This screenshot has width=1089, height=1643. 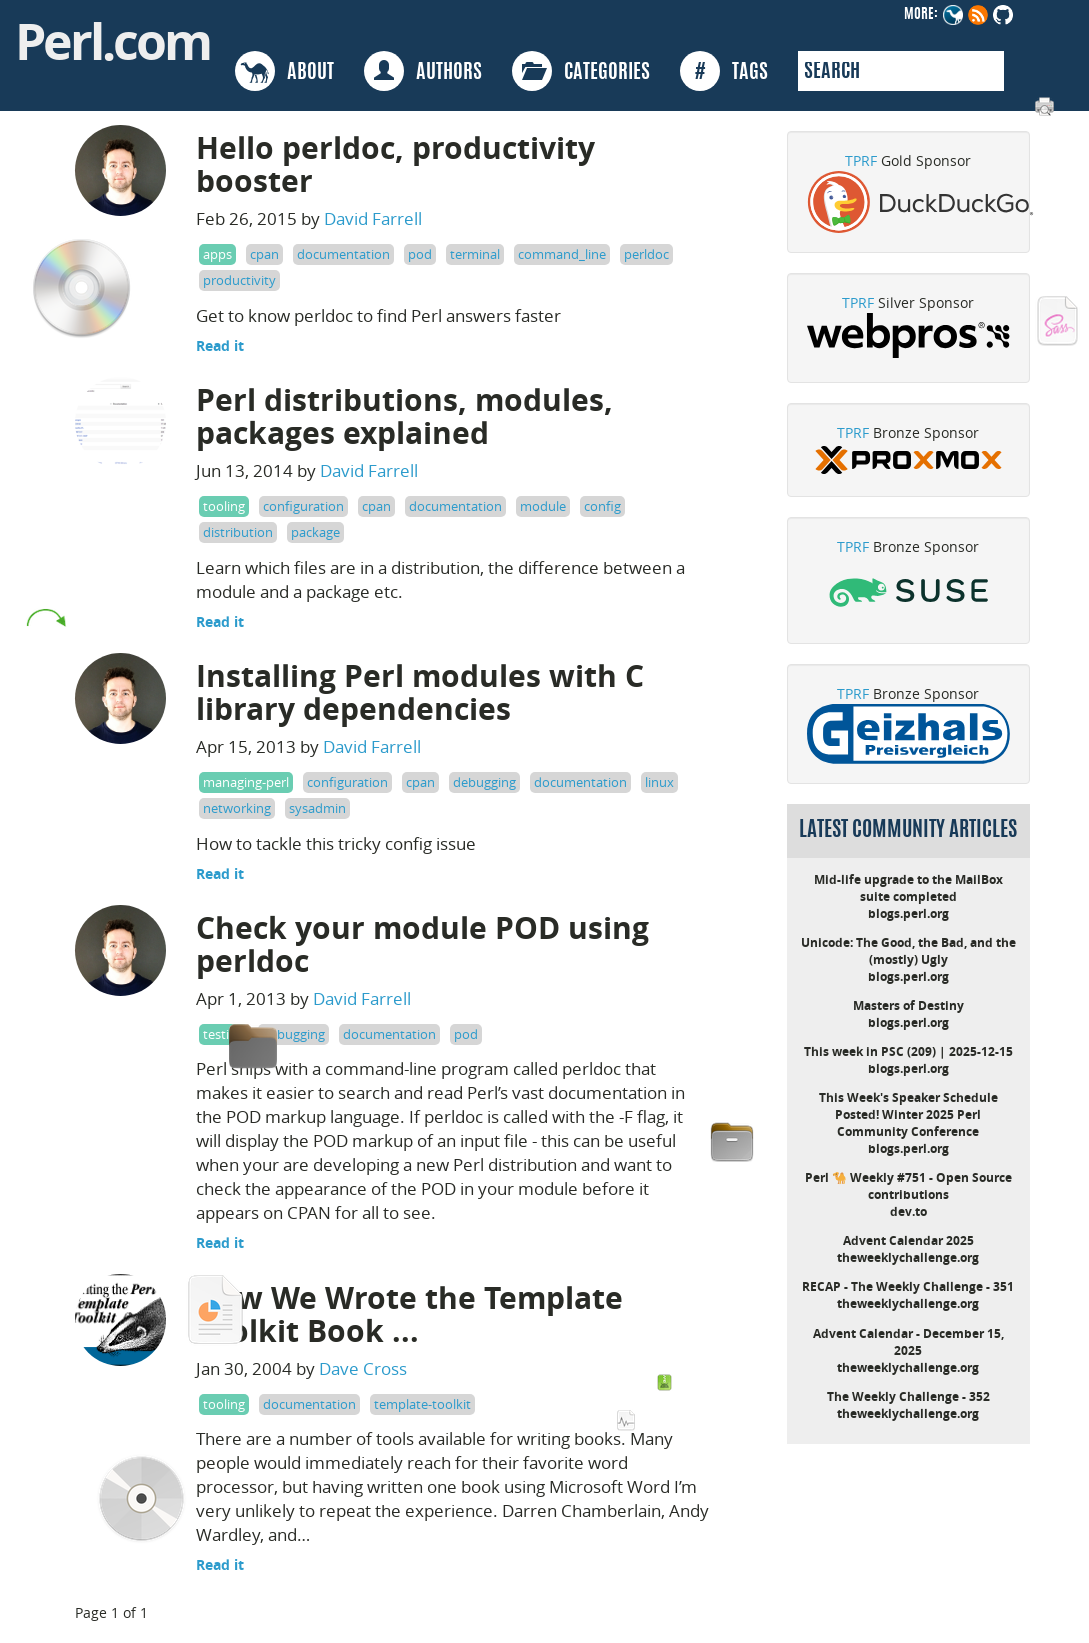 I want to click on access CD or optical disc drive, so click(x=81, y=289).